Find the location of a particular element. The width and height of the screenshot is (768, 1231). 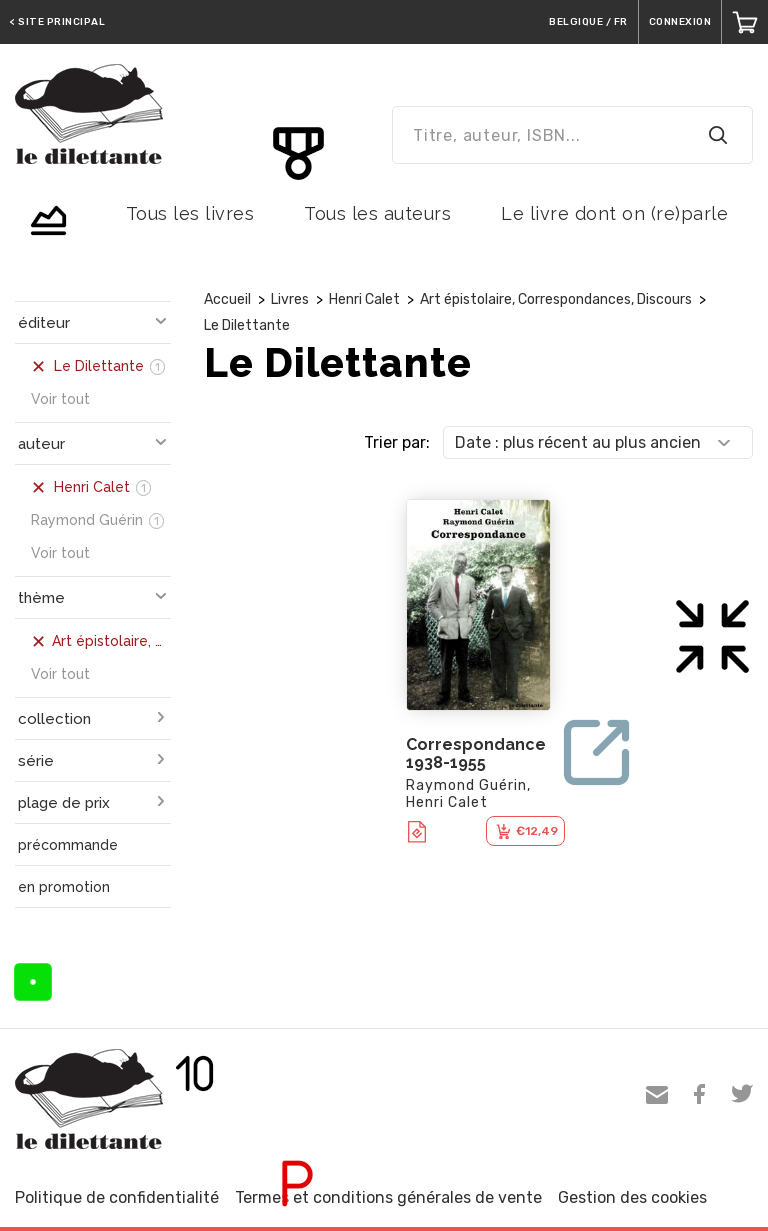

indicates item number 10 in a list or sequence is located at coordinates (195, 1073).